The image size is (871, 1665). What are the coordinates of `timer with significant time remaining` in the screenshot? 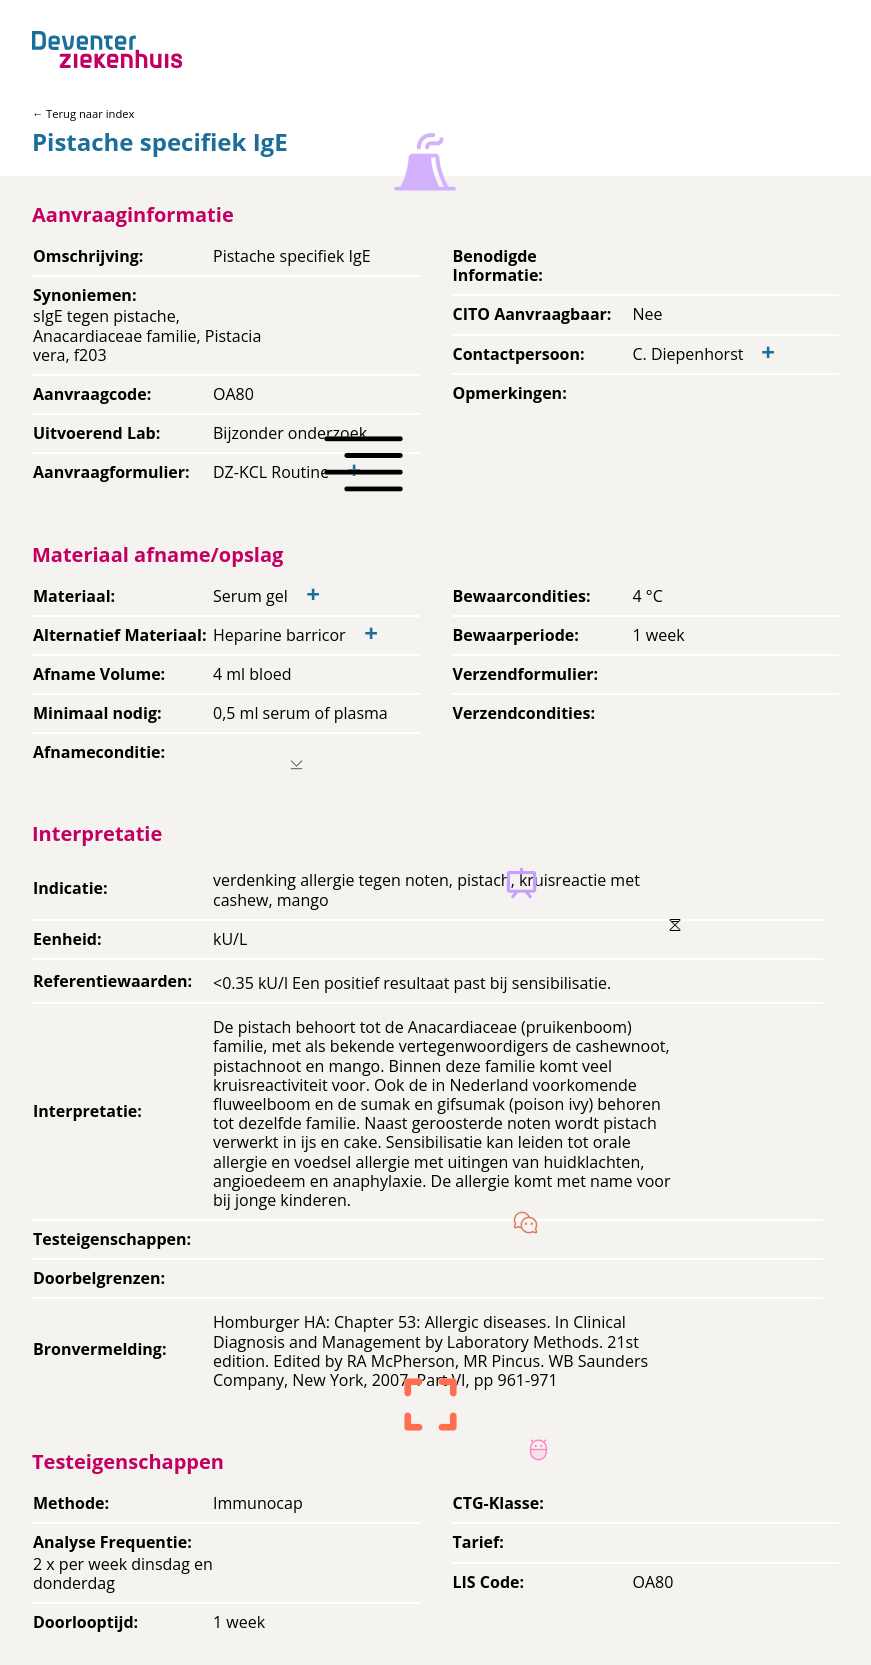 It's located at (675, 925).